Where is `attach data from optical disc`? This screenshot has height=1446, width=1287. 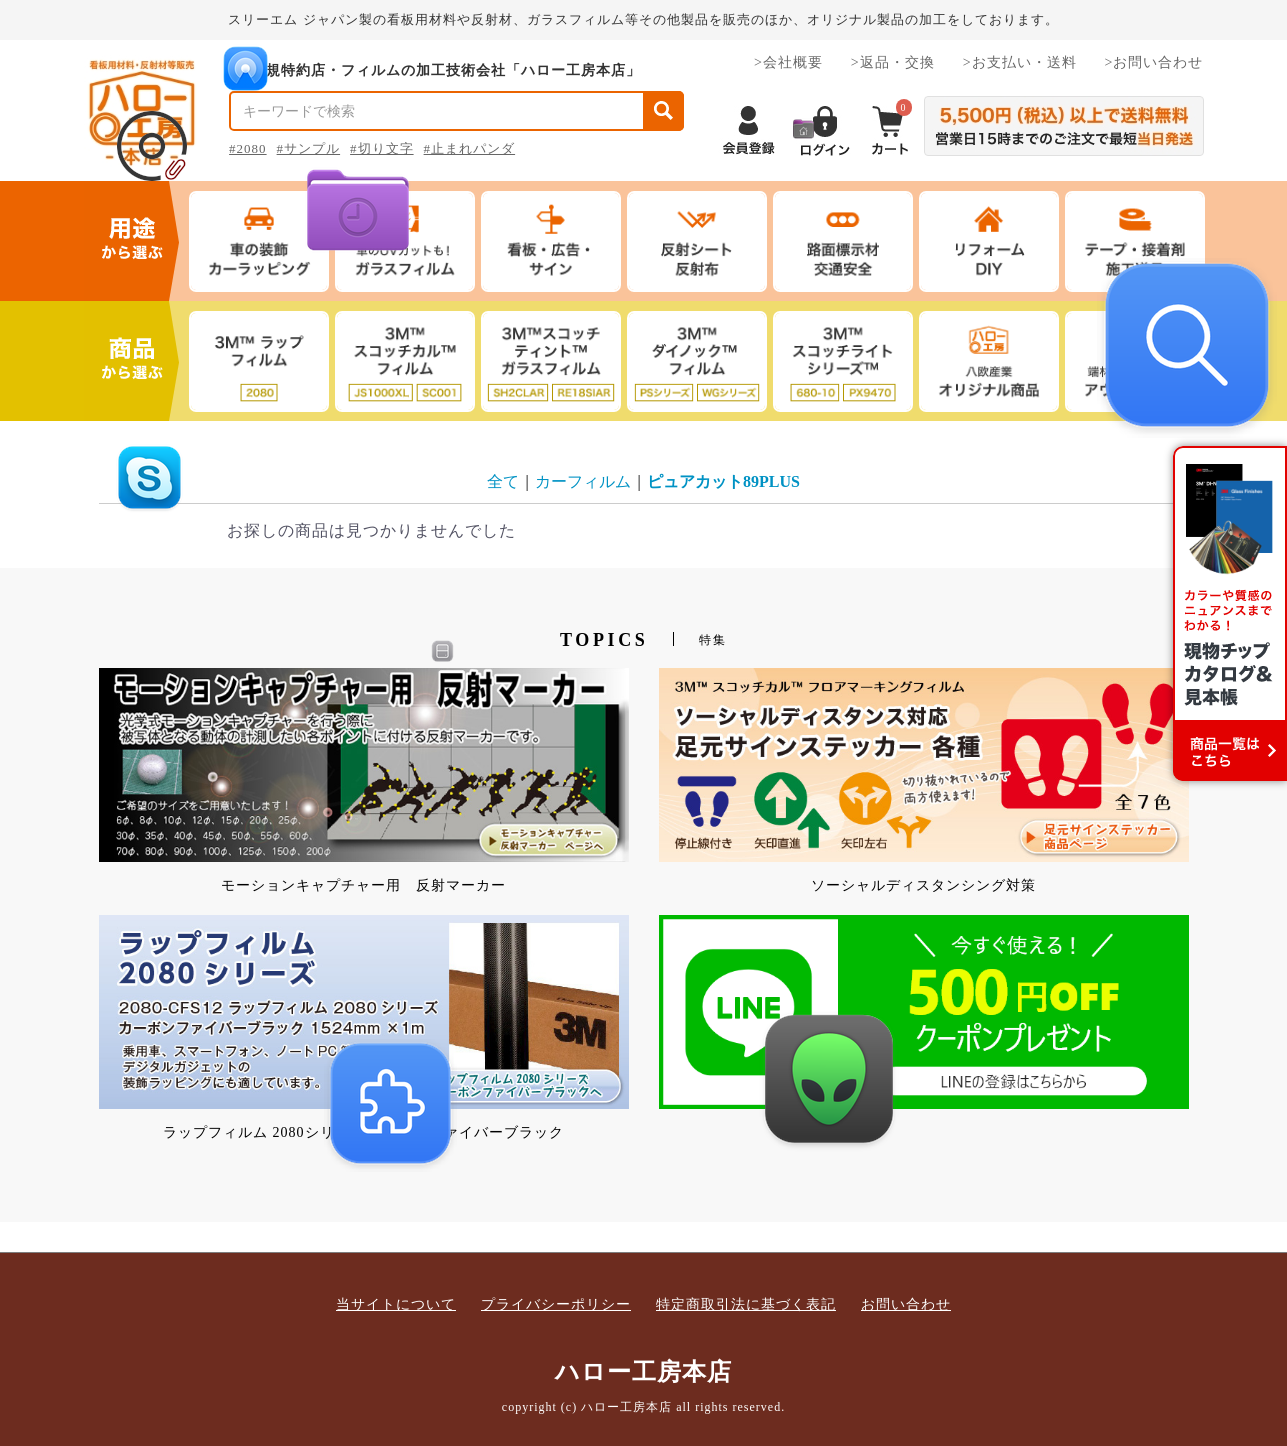 attach data from optical disc is located at coordinates (152, 146).